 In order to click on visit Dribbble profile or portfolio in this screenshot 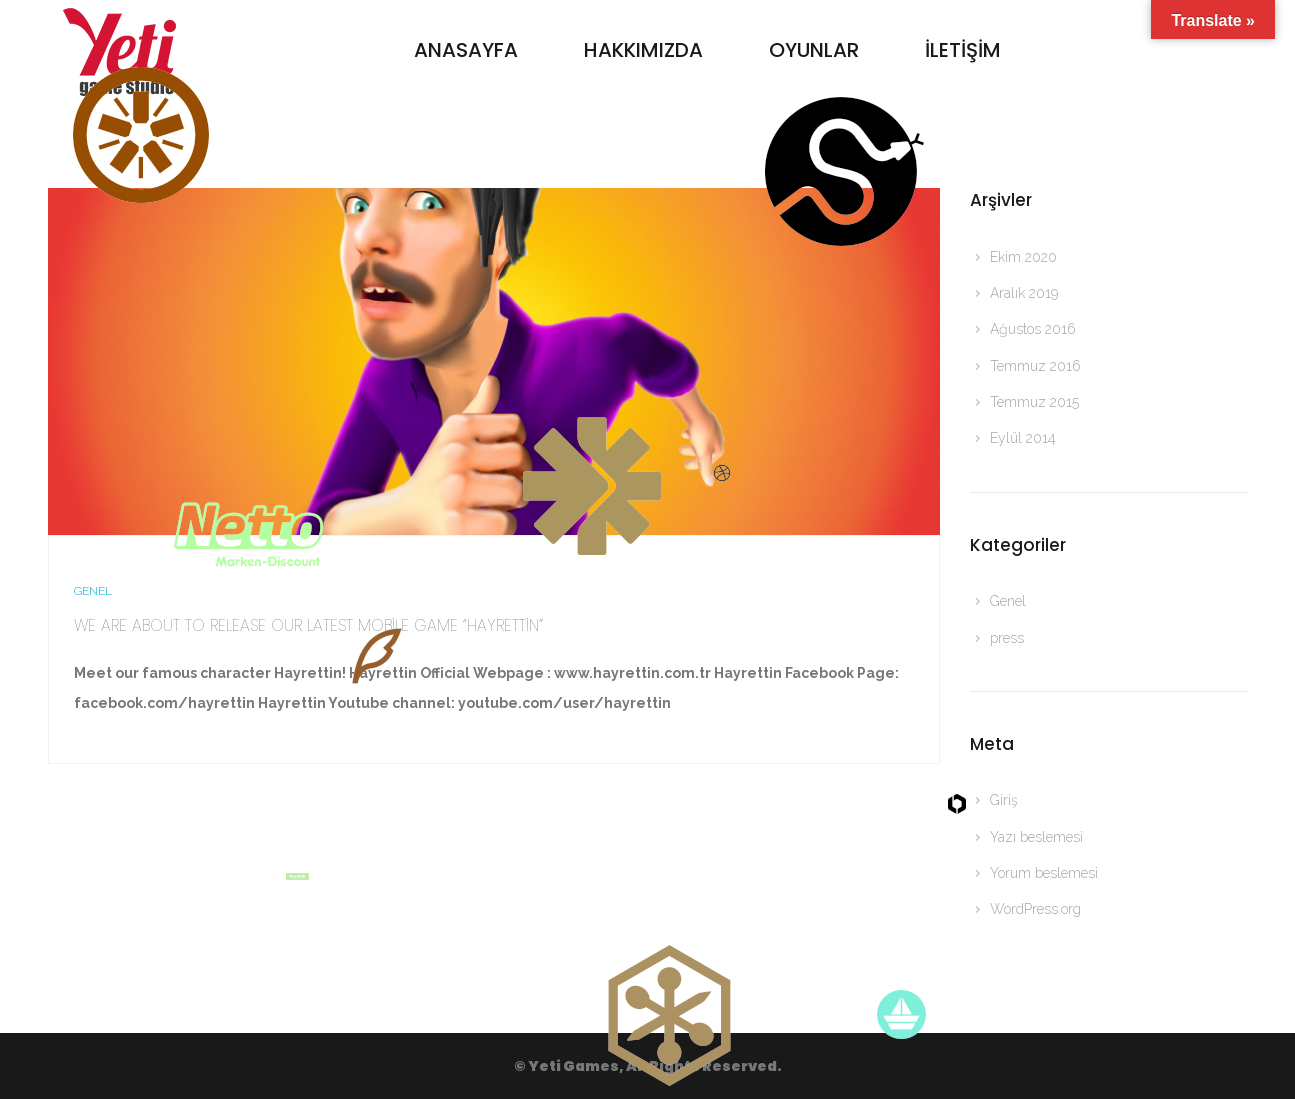, I will do `click(722, 473)`.